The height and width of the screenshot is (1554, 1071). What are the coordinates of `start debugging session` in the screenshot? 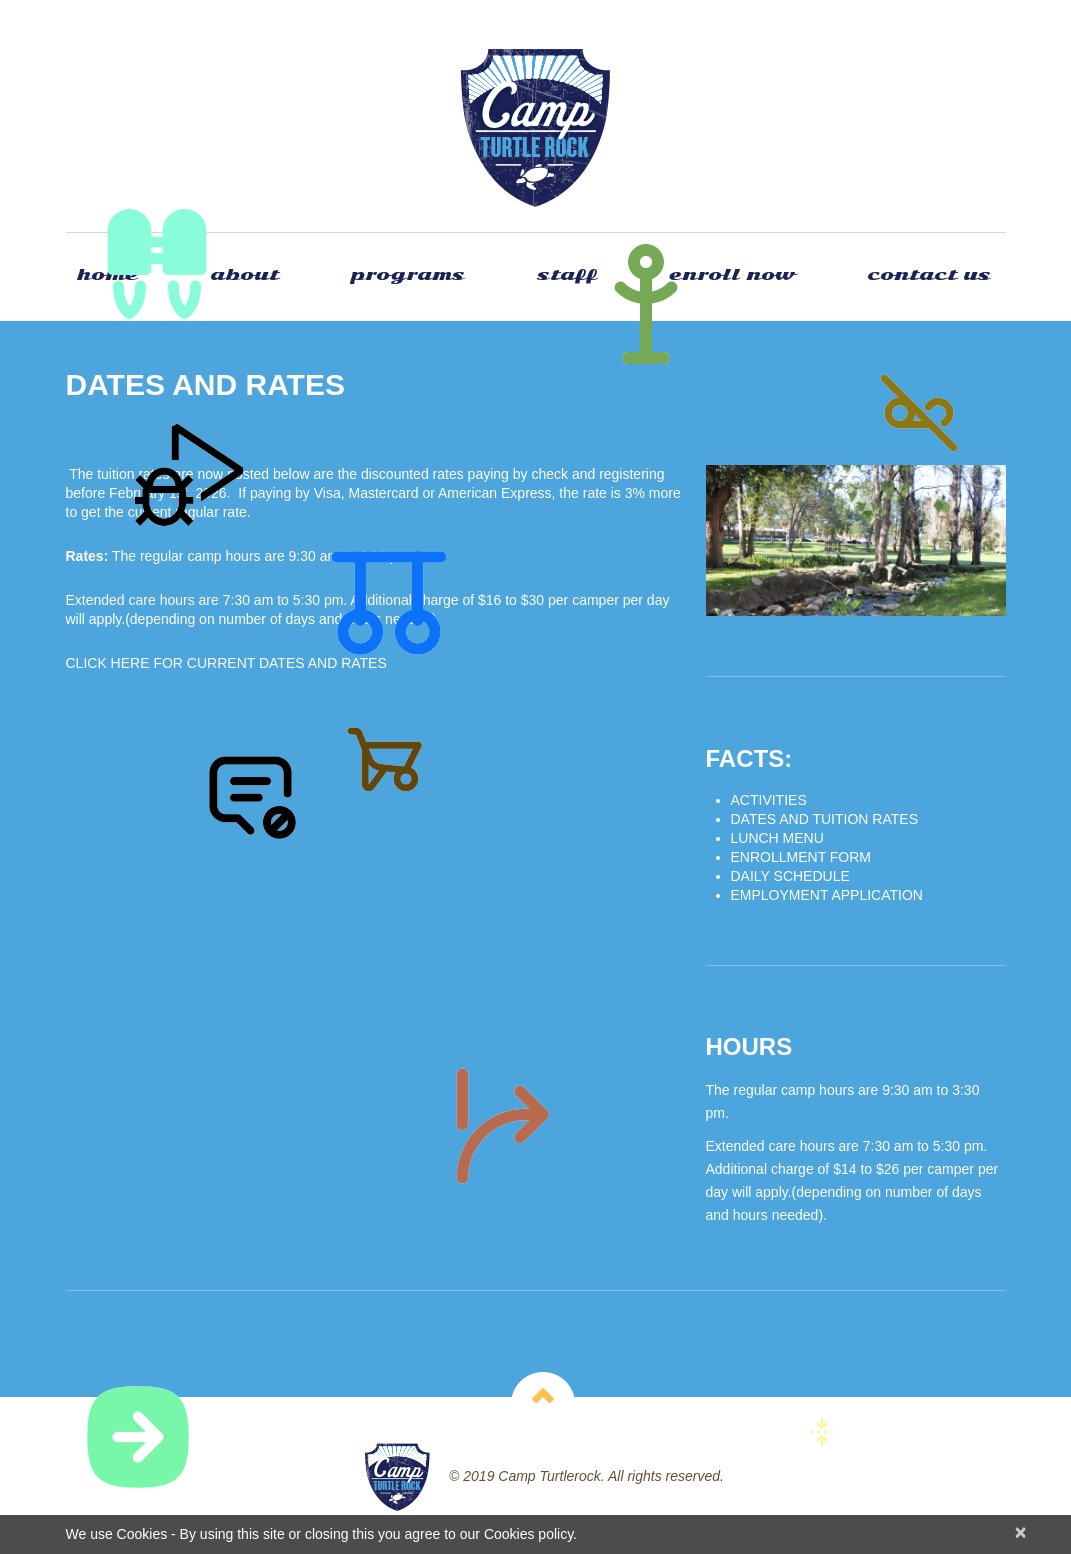 It's located at (193, 467).